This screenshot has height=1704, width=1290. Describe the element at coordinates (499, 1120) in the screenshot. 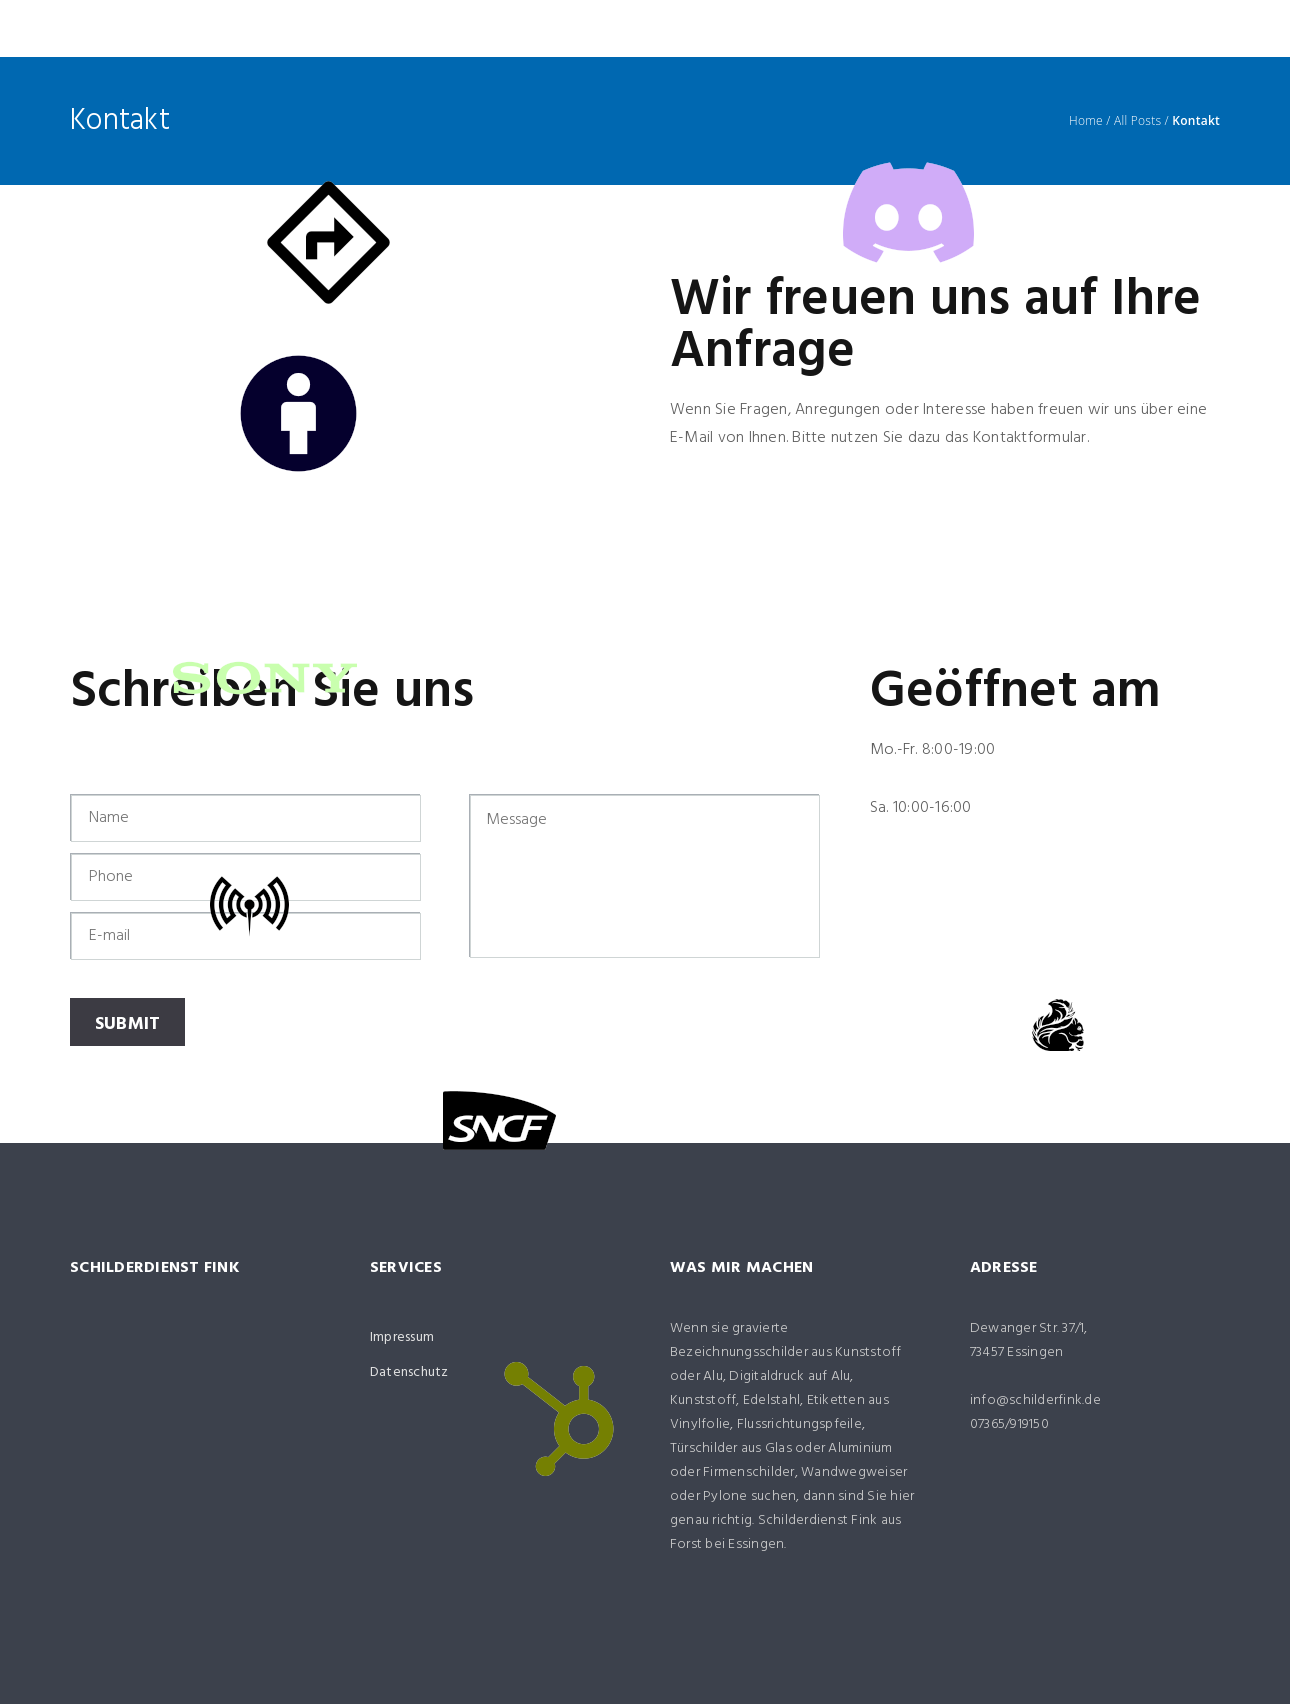

I see `open the SNCF French railway app` at that location.